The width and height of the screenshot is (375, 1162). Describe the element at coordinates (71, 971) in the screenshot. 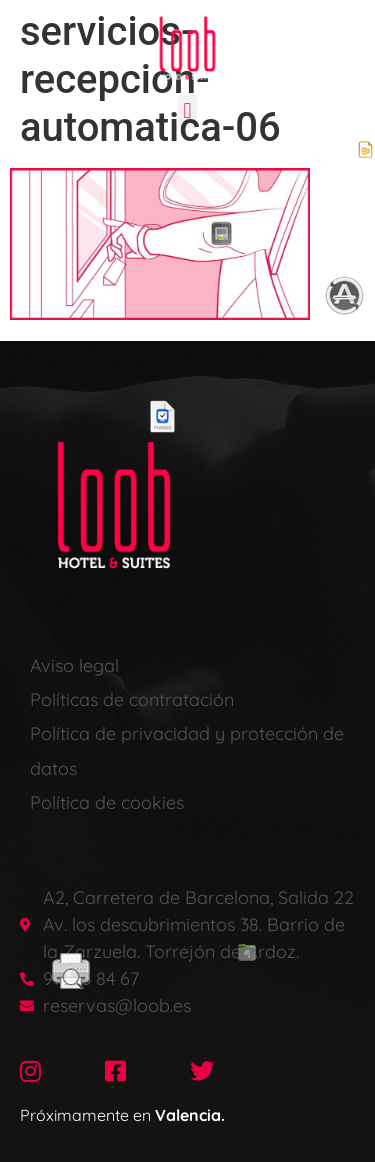

I see `preview document before printing` at that location.